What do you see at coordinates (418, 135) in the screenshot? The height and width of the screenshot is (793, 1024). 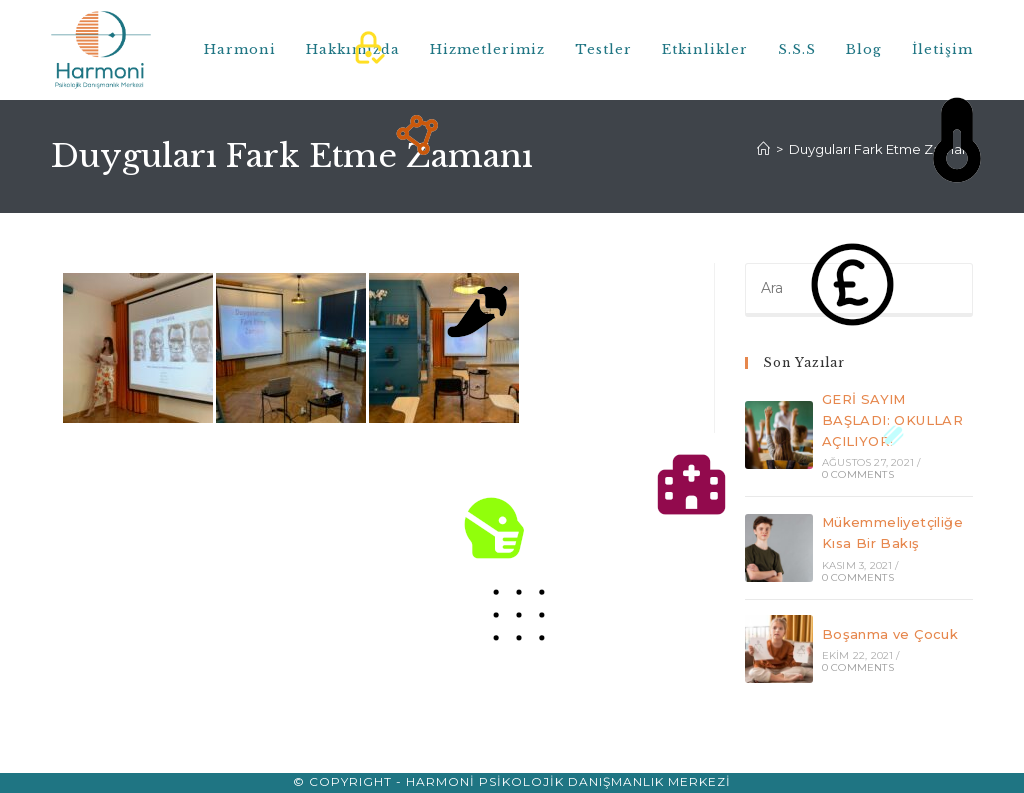 I see `access polygon or shape drawing tool` at bounding box center [418, 135].